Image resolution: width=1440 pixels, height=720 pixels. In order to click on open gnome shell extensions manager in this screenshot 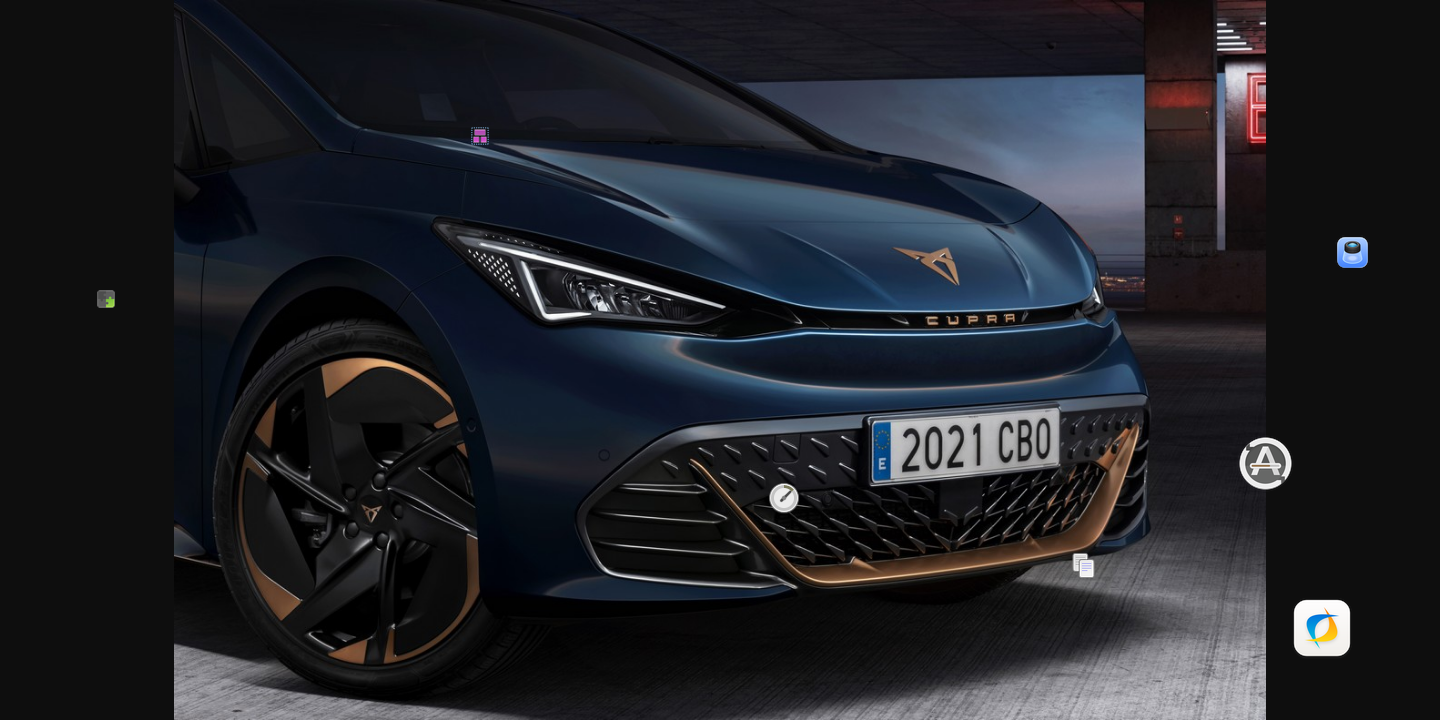, I will do `click(106, 299)`.